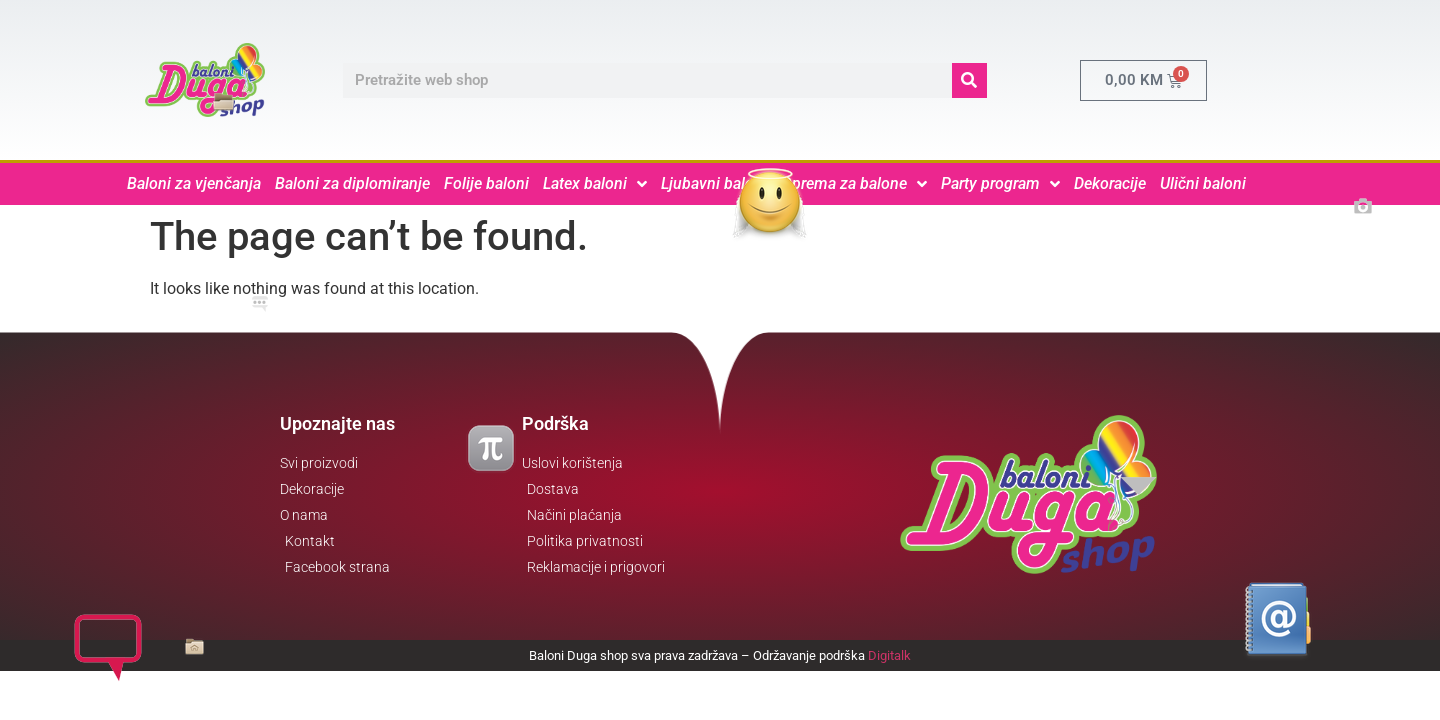  Describe the element at coordinates (1276, 621) in the screenshot. I see `open your address book or contacts` at that location.